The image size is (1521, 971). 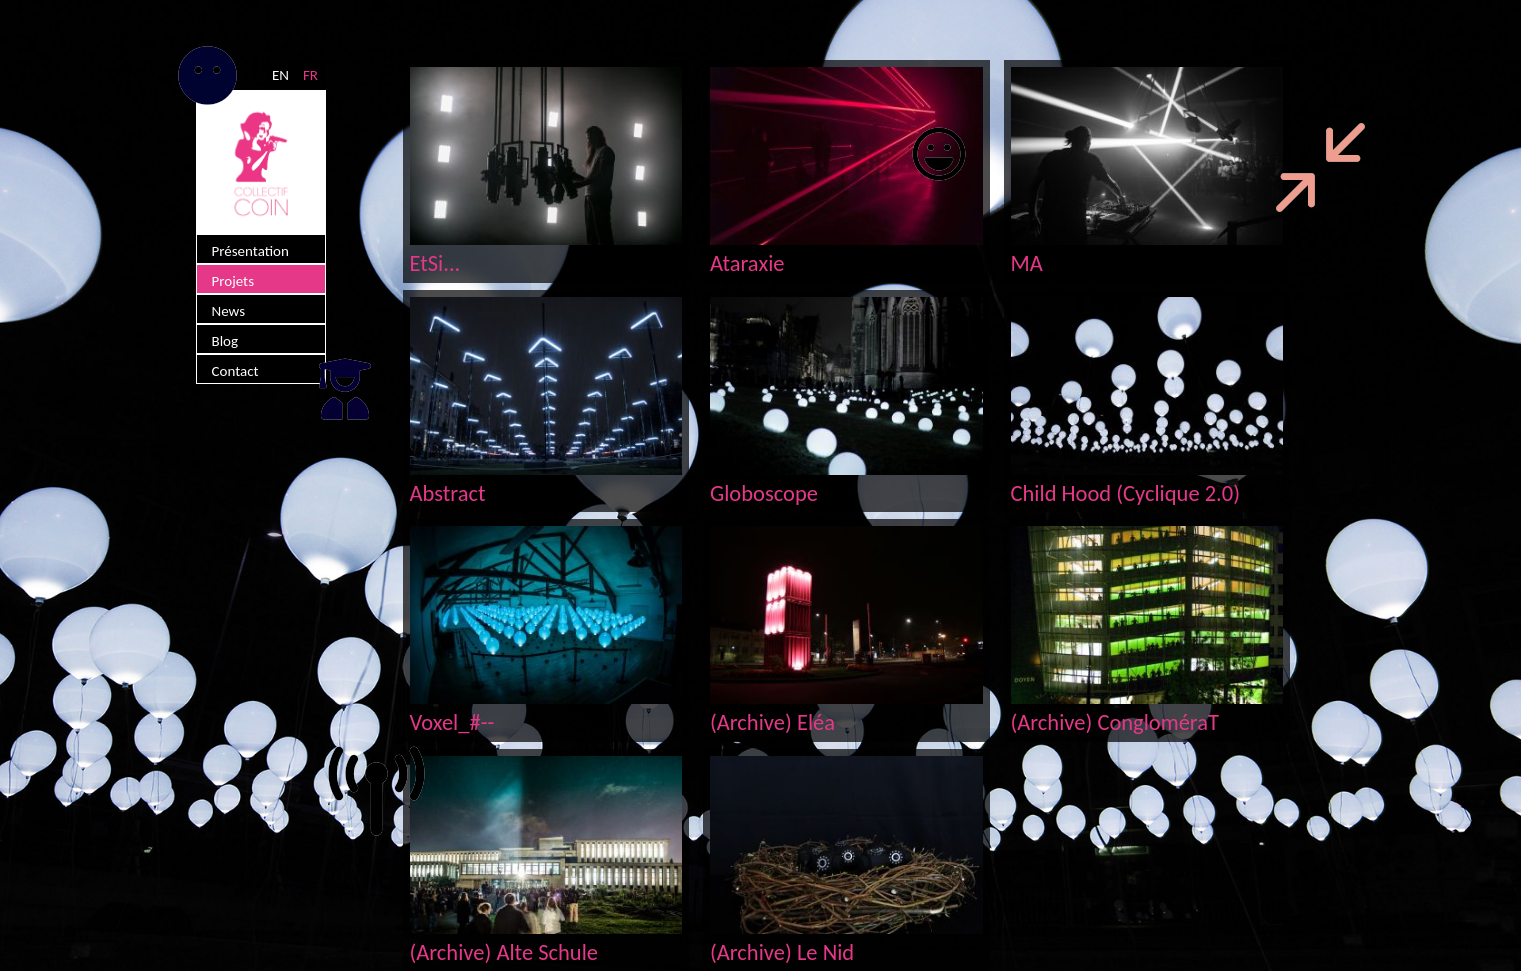 I want to click on view student or graduate profile, so click(x=345, y=390).